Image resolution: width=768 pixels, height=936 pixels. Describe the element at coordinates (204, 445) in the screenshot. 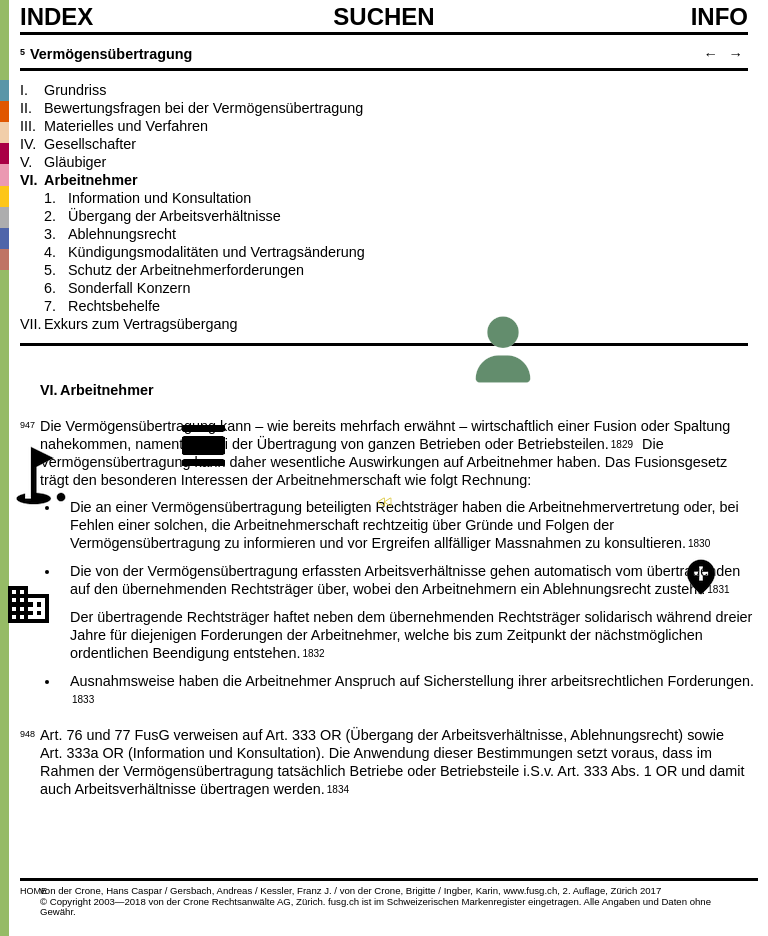

I see `switch to day view in calendar` at that location.